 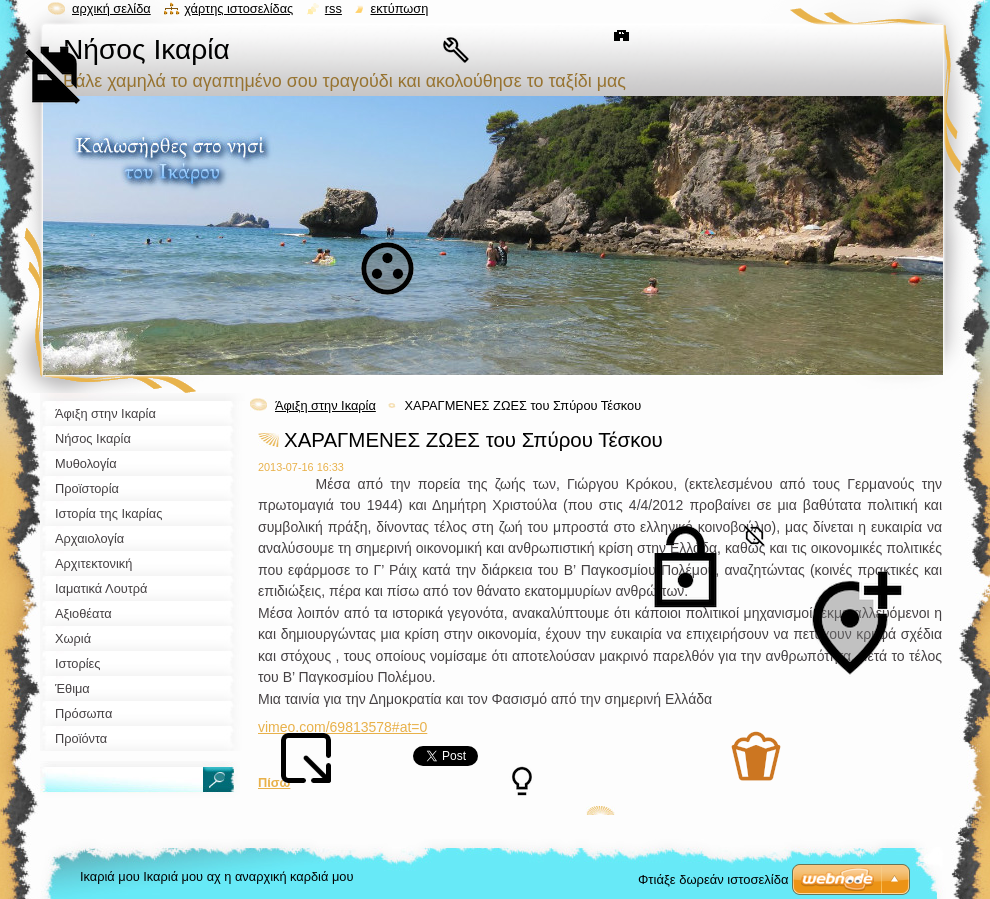 I want to click on expand content to full screen, so click(x=306, y=758).